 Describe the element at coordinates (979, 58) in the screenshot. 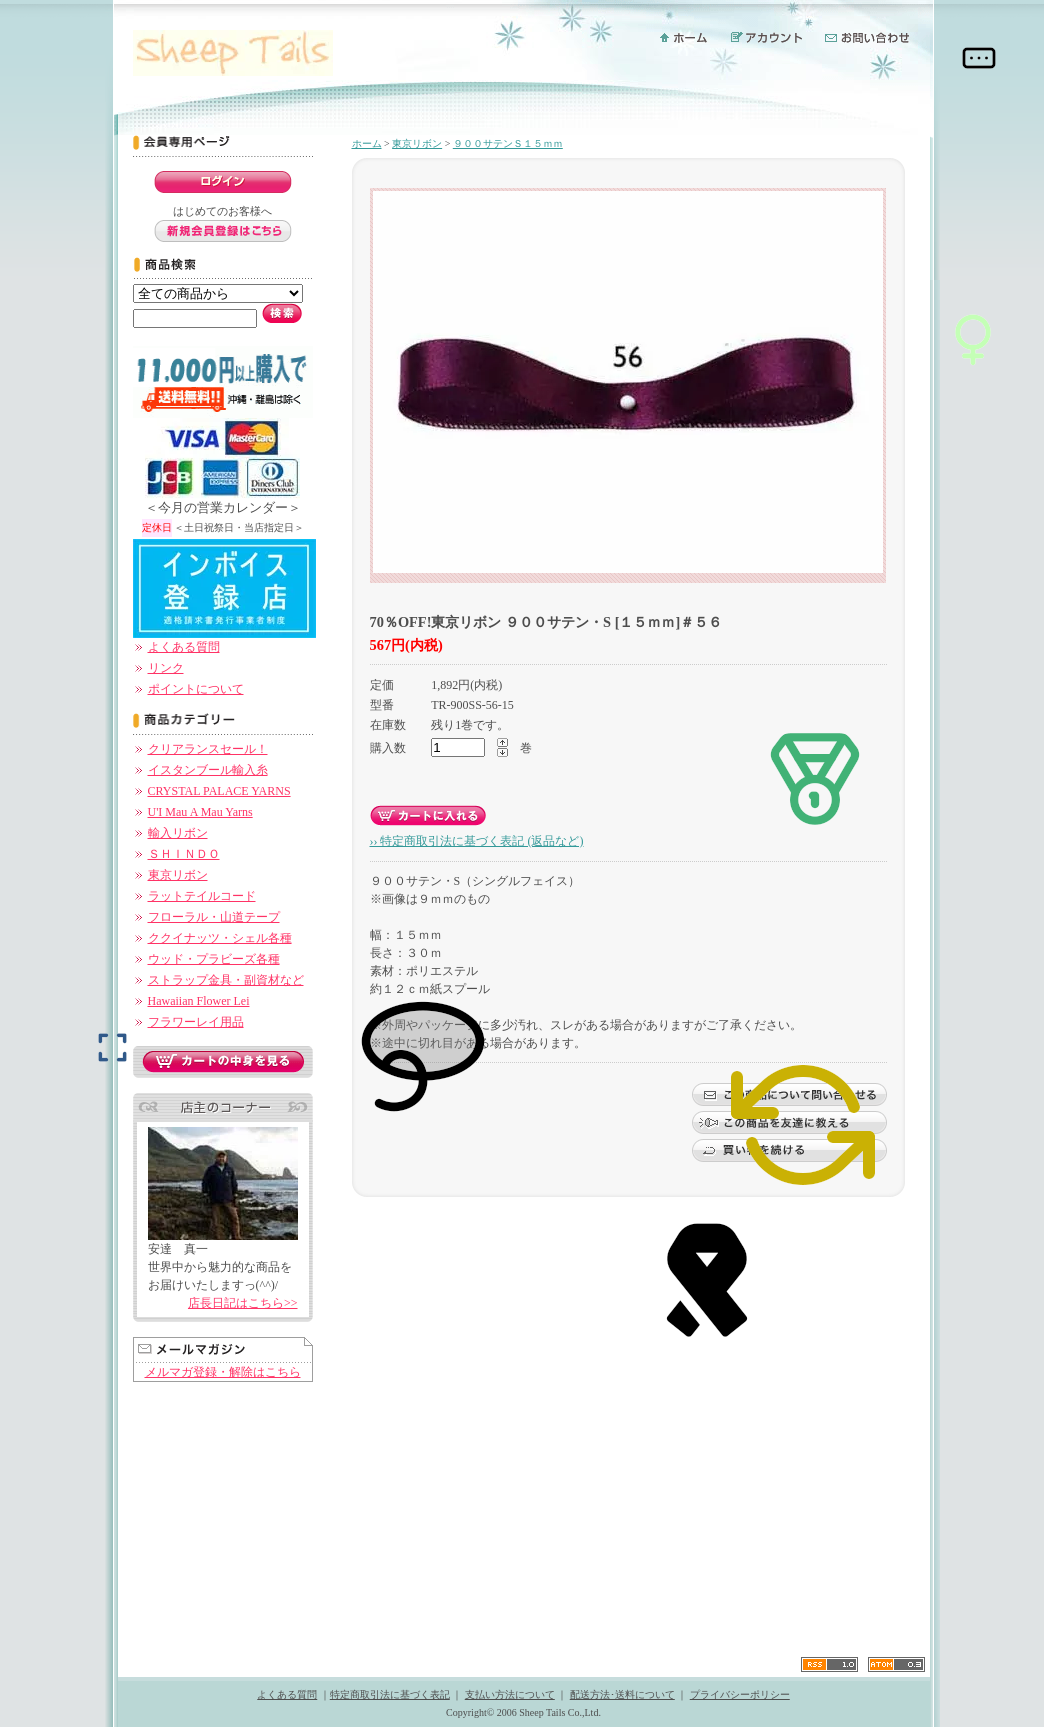

I see `indicates more options or actions available` at that location.